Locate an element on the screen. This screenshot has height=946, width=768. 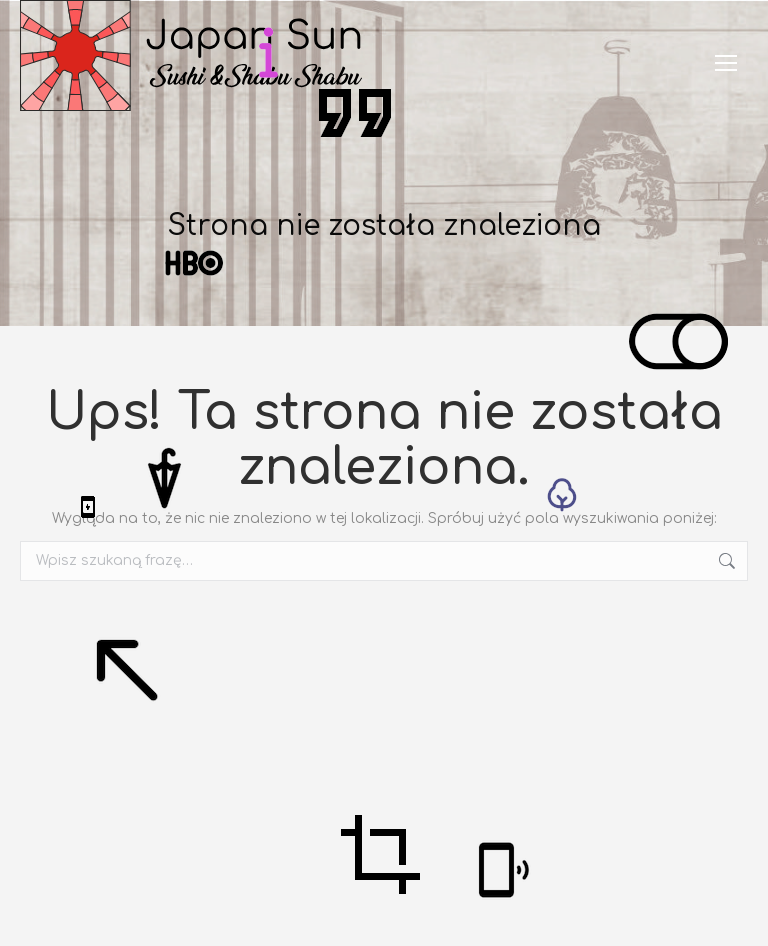
crop an image is located at coordinates (380, 854).